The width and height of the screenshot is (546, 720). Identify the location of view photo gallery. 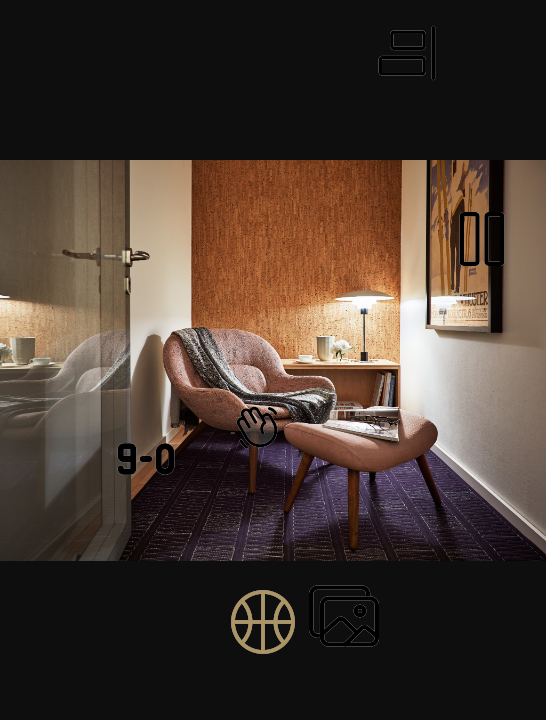
(344, 616).